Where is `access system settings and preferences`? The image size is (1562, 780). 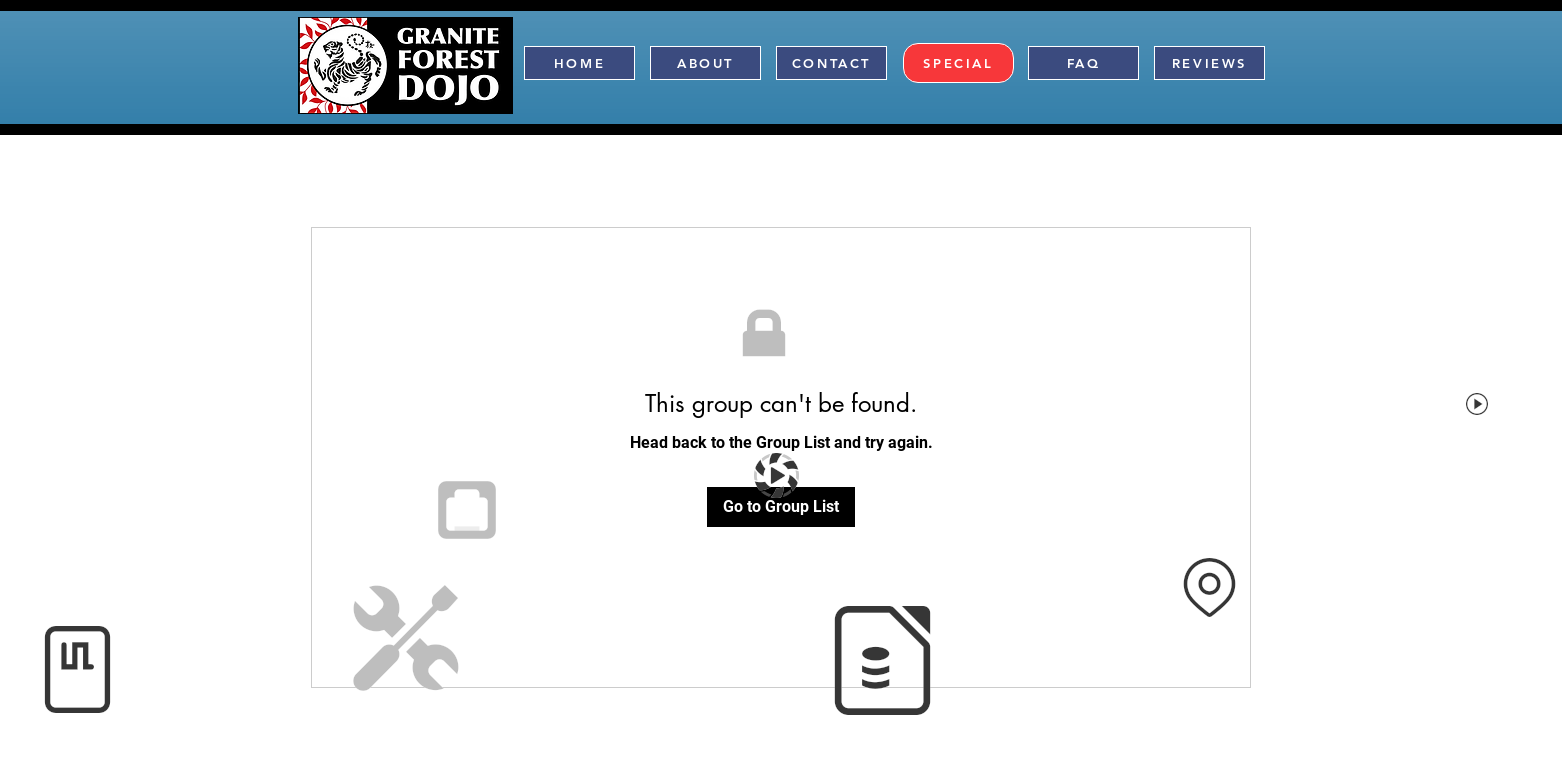
access system settings and preferences is located at coordinates (406, 638).